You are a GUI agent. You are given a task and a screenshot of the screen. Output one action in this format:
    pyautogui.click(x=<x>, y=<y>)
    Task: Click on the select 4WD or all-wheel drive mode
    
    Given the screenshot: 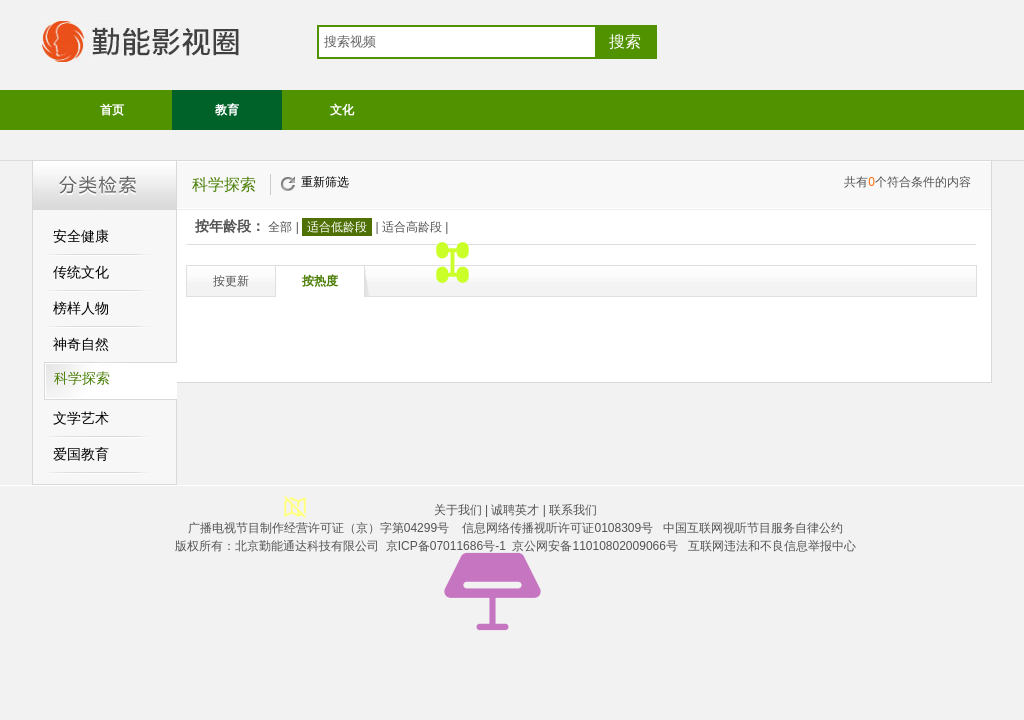 What is the action you would take?
    pyautogui.click(x=452, y=262)
    